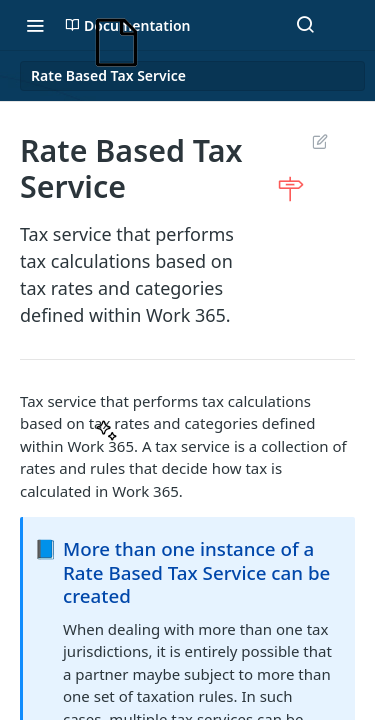 This screenshot has height=720, width=375. What do you see at coordinates (116, 42) in the screenshot?
I see `create a new file` at bounding box center [116, 42].